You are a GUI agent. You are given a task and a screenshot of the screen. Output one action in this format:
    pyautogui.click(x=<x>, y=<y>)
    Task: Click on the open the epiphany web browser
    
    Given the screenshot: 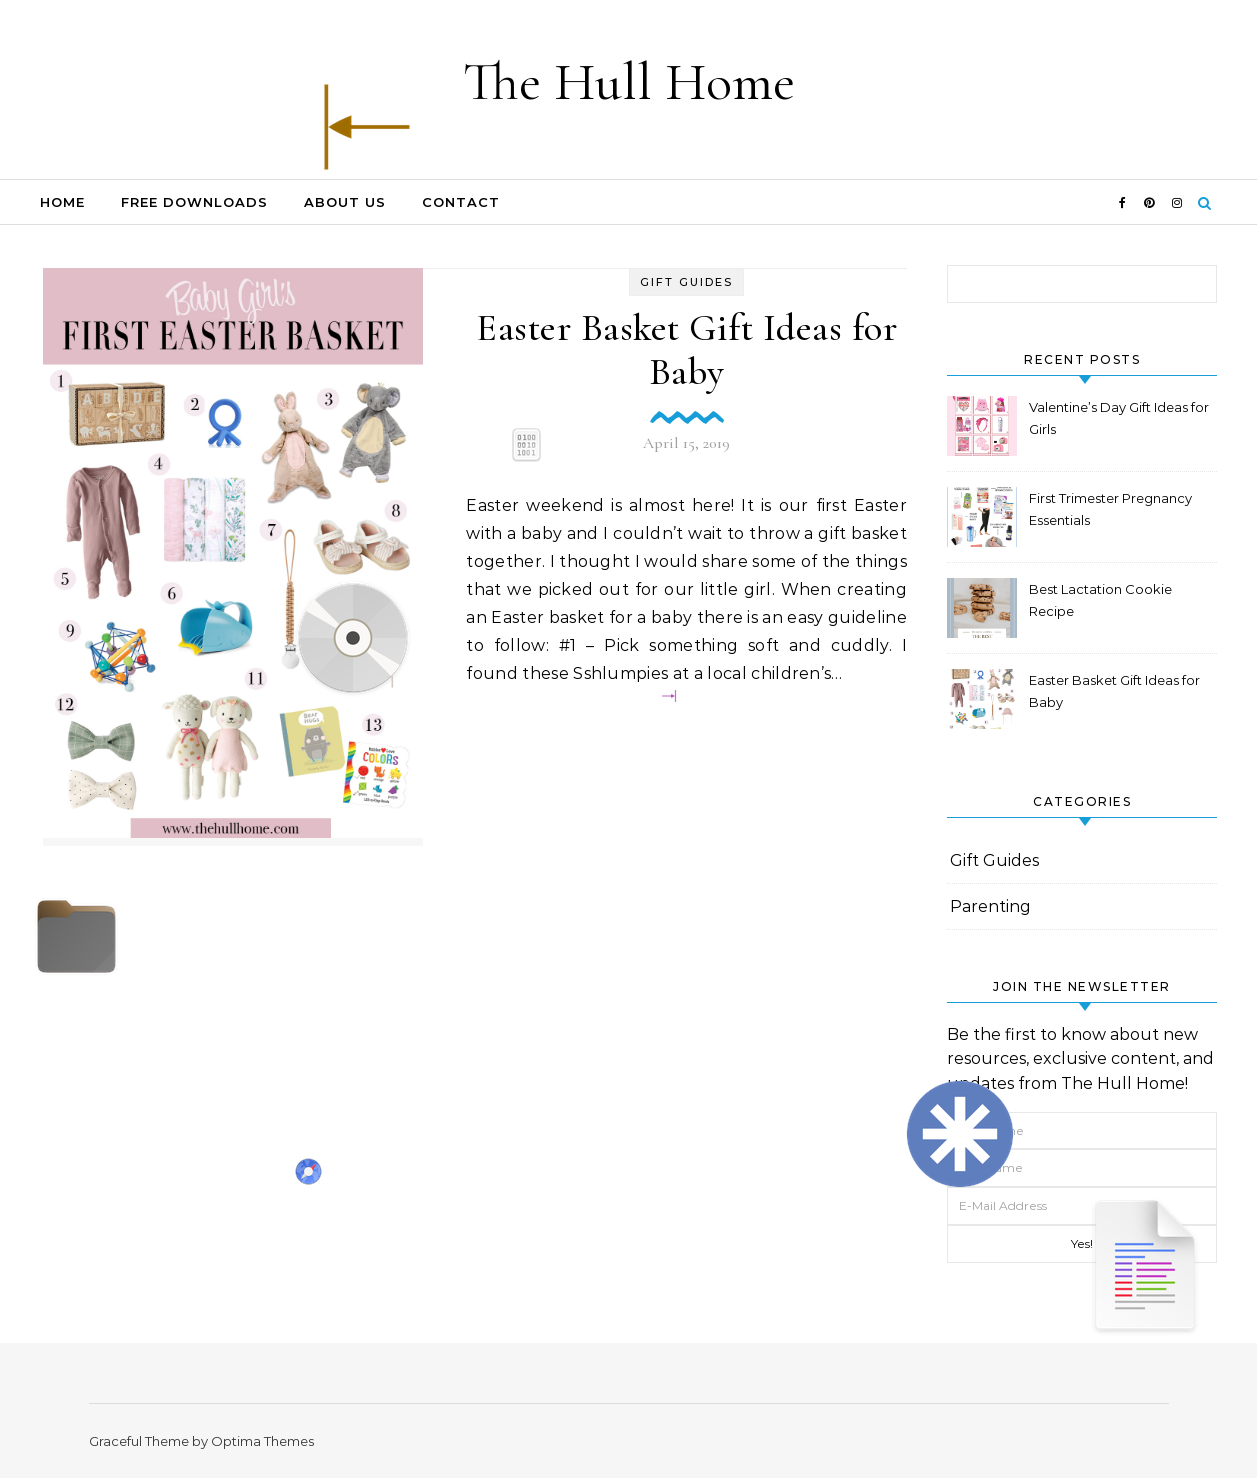 What is the action you would take?
    pyautogui.click(x=308, y=1171)
    